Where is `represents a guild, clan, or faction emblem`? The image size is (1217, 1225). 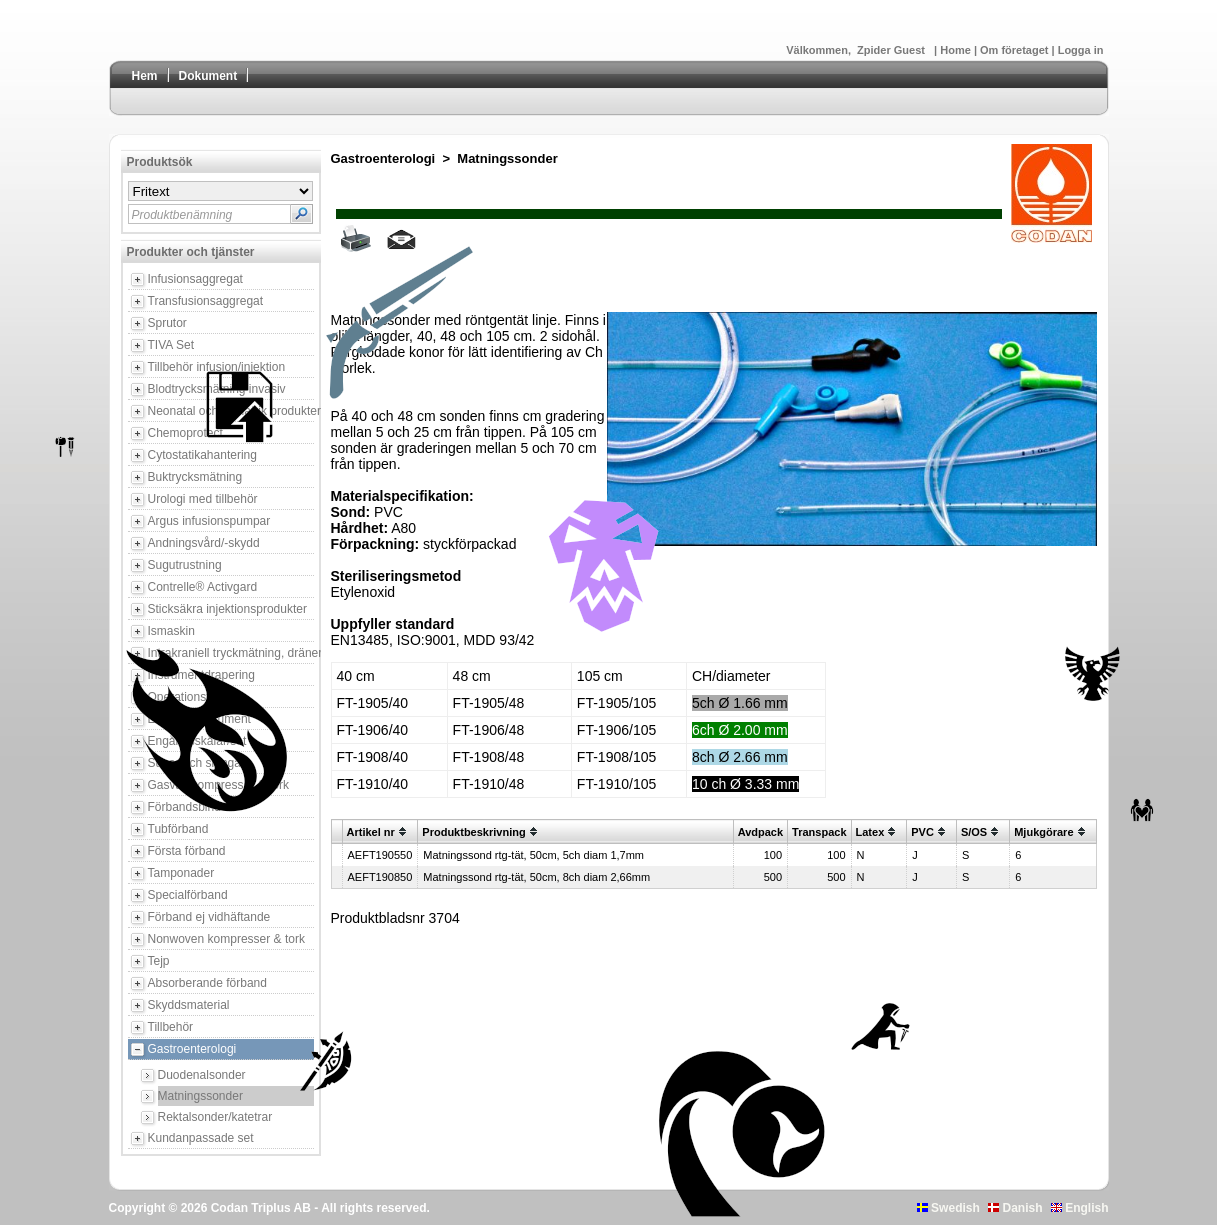 represents a guild, clan, or faction emblem is located at coordinates (1092, 673).